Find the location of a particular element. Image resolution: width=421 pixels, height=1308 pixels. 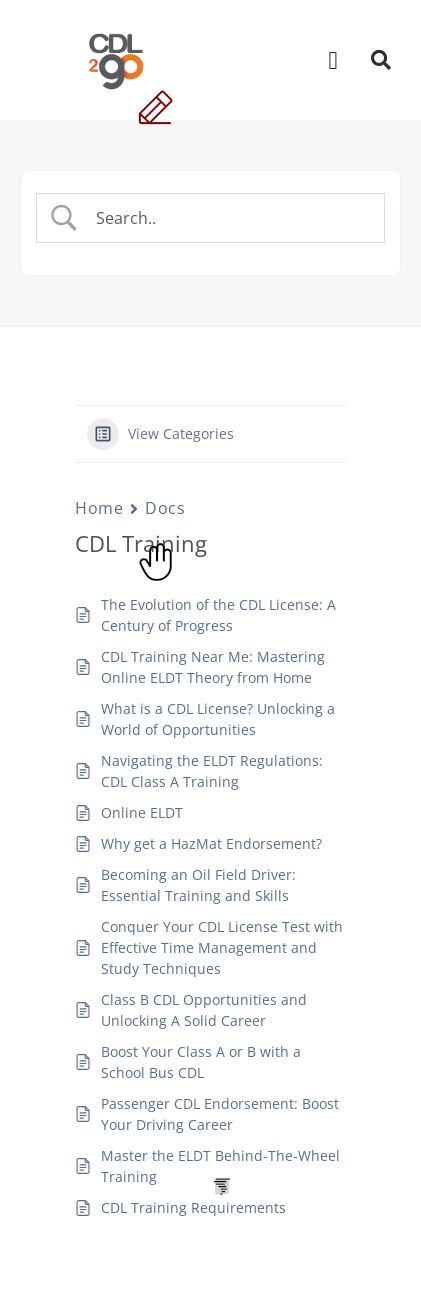

edit text or content is located at coordinates (155, 108).